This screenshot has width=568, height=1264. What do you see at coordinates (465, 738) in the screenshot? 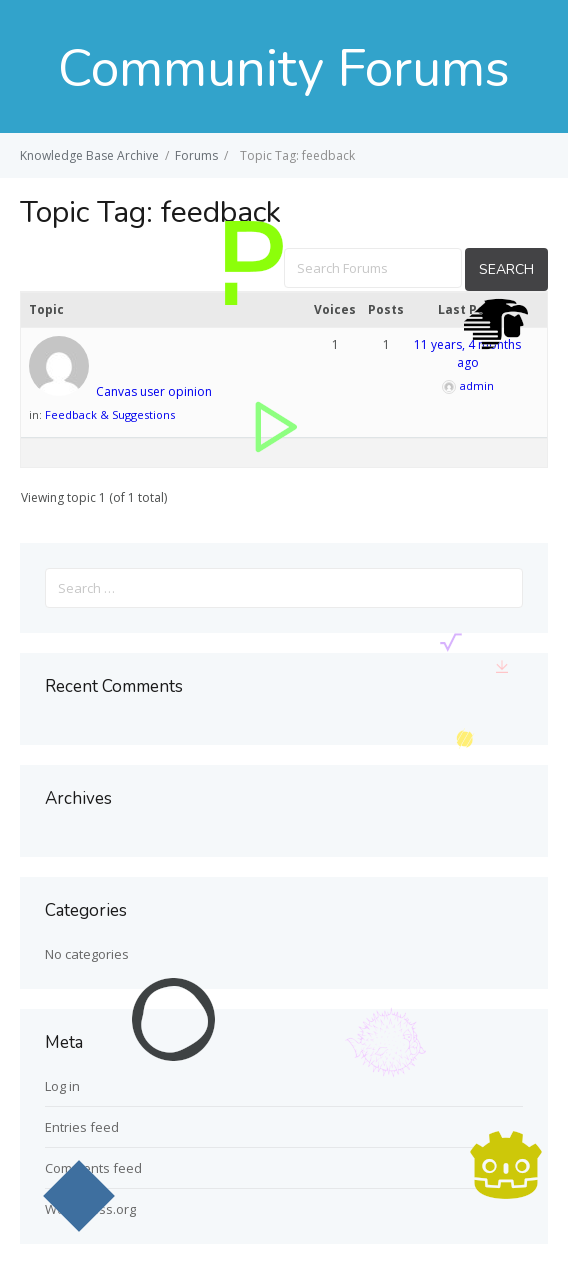
I see `open the triller app` at bounding box center [465, 738].